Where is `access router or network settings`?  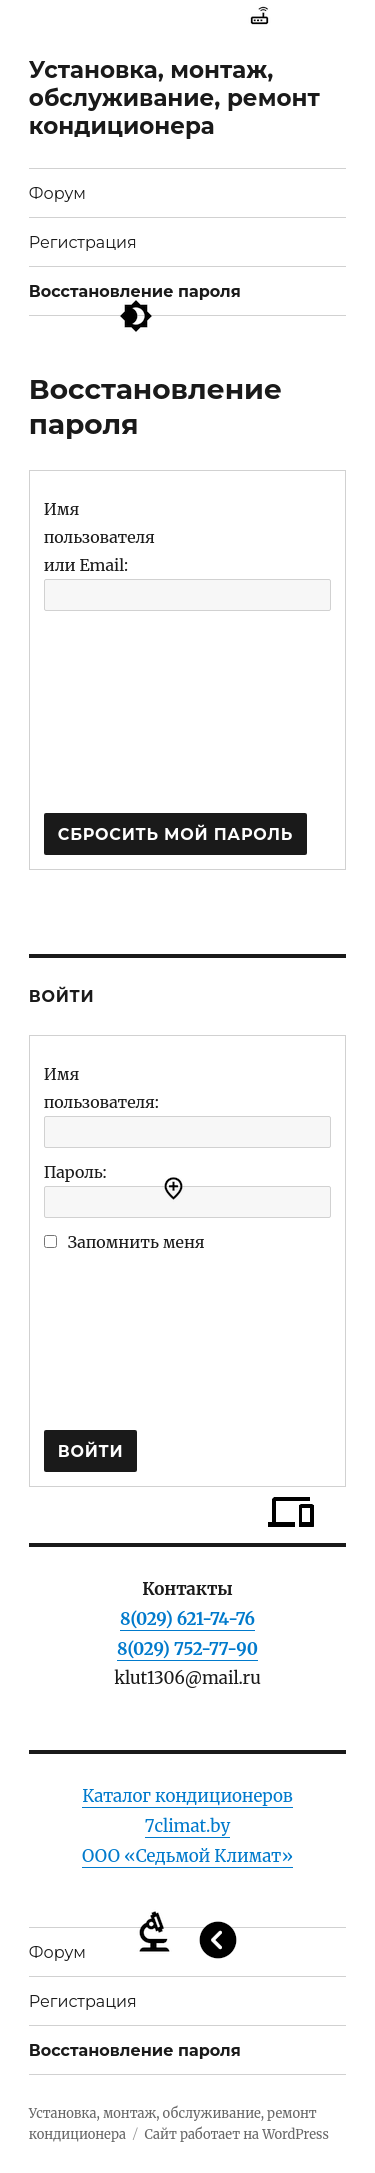
access router or network settings is located at coordinates (259, 15).